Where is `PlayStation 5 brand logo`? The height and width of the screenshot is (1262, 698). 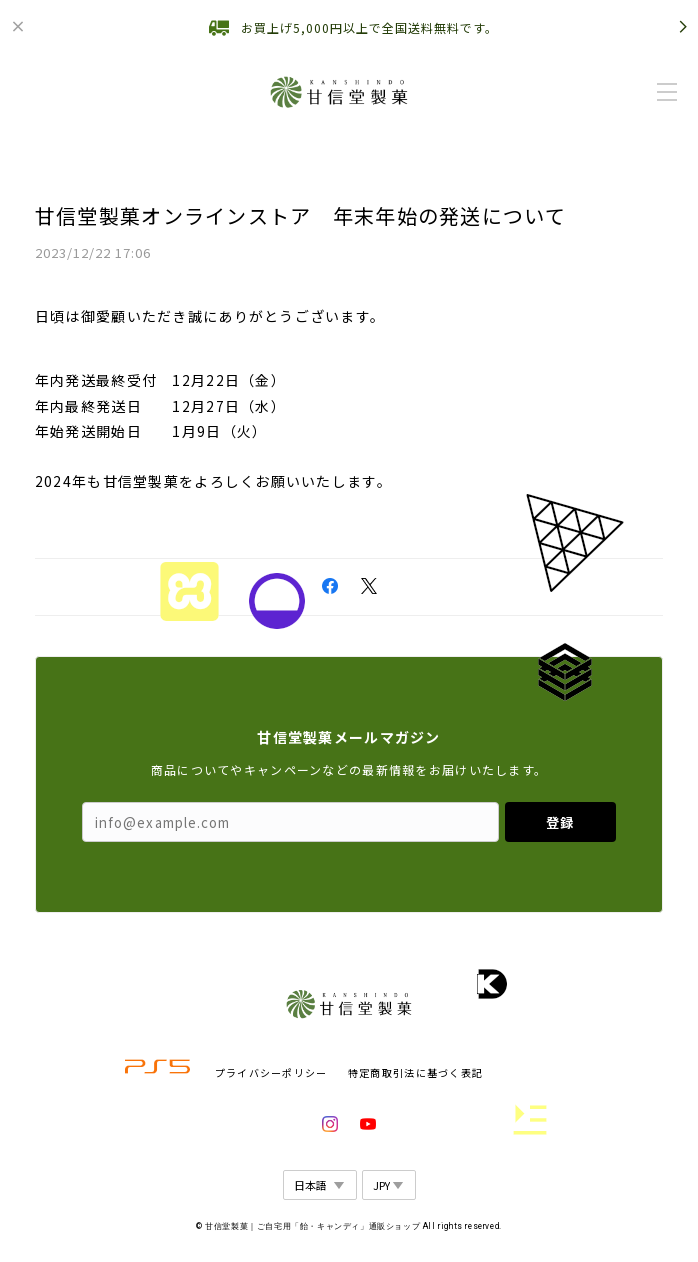 PlayStation 5 brand logo is located at coordinates (157, 1066).